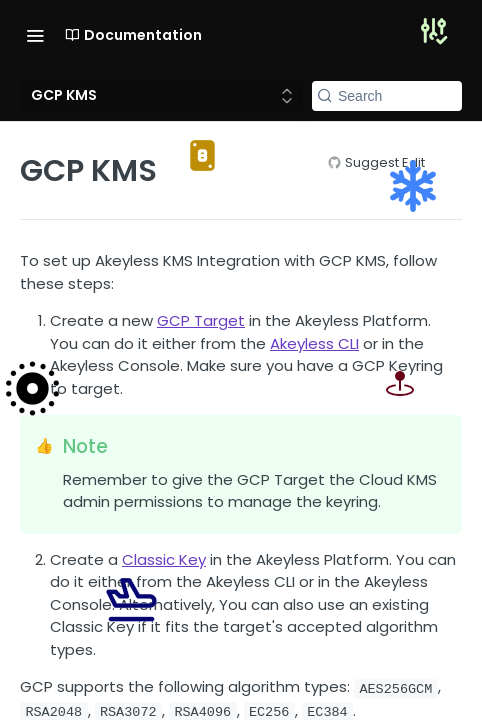 This screenshot has height=720, width=482. I want to click on view location area or radius, so click(400, 384).